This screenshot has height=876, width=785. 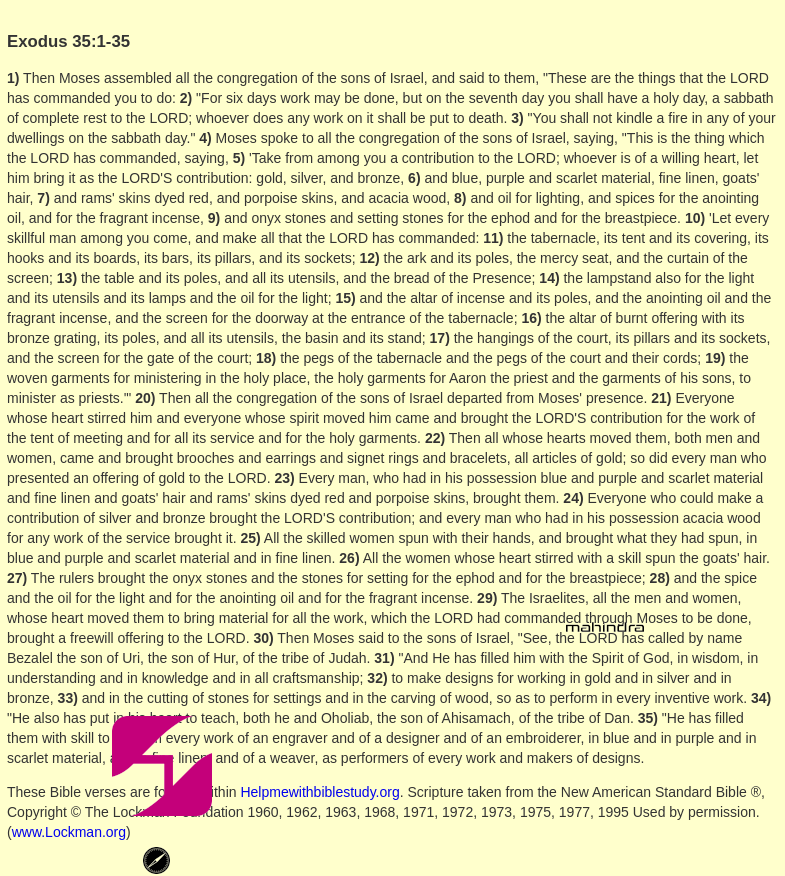 What do you see at coordinates (605, 627) in the screenshot?
I see `Mahindra company logo` at bounding box center [605, 627].